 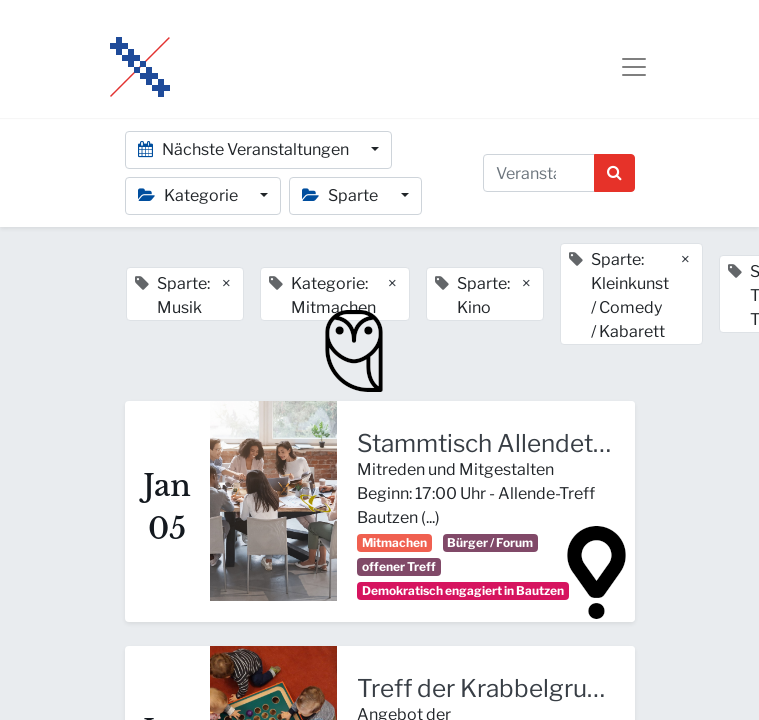 What do you see at coordinates (596, 572) in the screenshot?
I see `open the glovo delivery app` at bounding box center [596, 572].